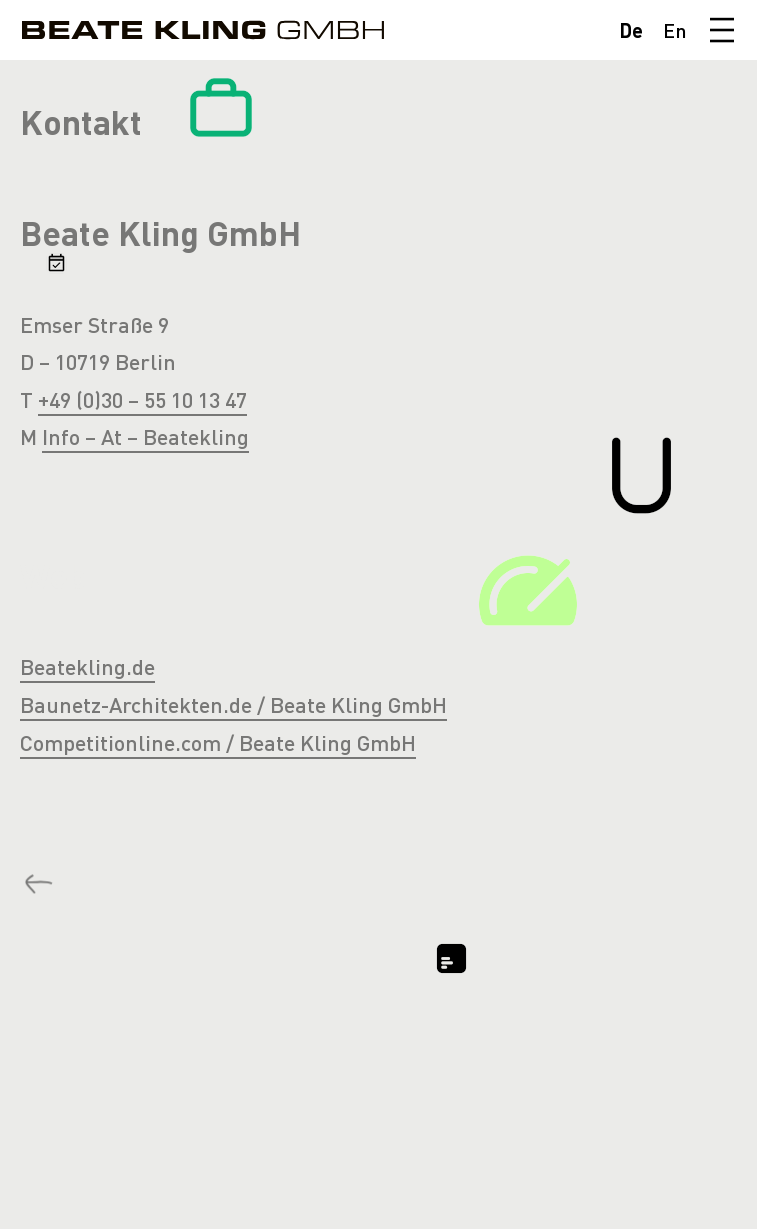 Image resolution: width=757 pixels, height=1229 pixels. I want to click on access work or business documents, so click(221, 109).